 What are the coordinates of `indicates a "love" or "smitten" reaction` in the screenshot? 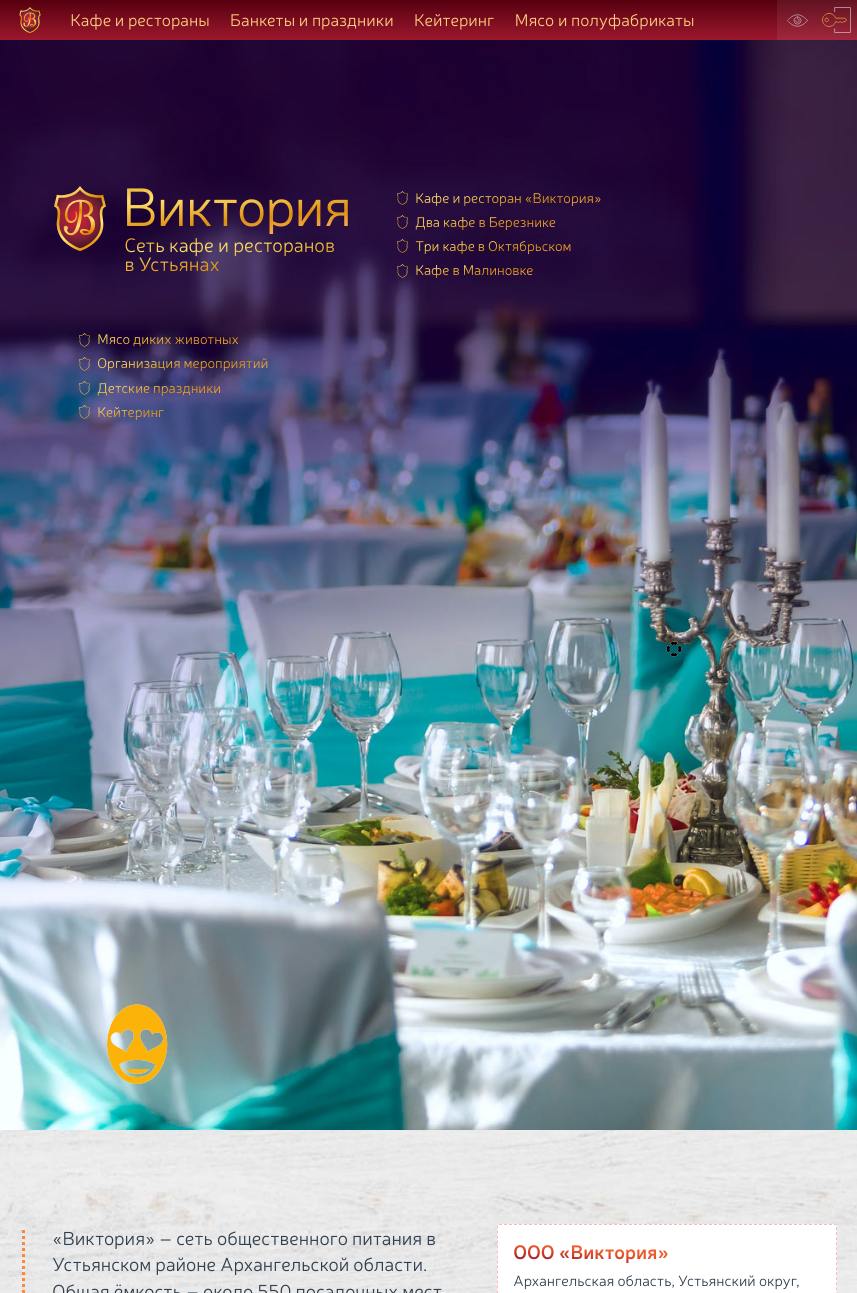 It's located at (137, 1044).